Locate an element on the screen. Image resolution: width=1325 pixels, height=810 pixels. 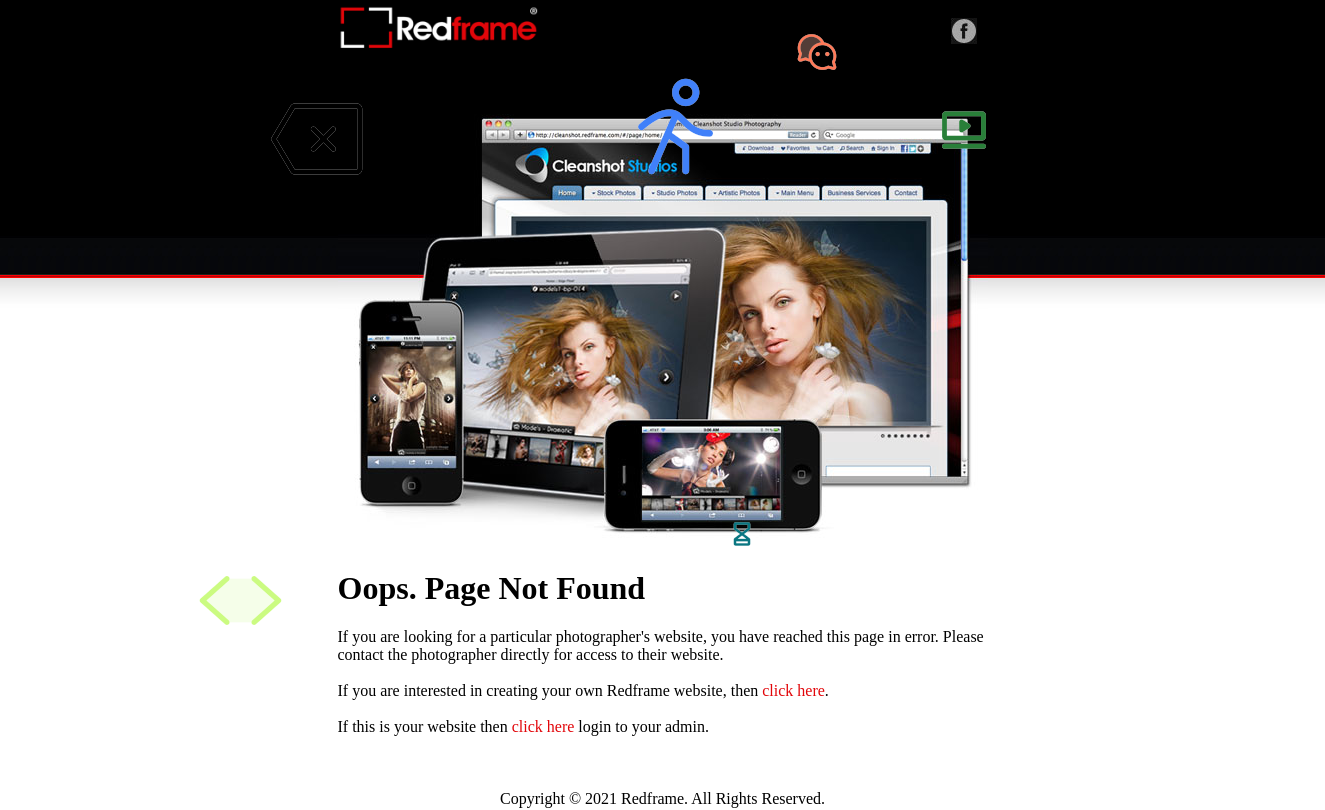
delete the last character entered is located at coordinates (320, 139).